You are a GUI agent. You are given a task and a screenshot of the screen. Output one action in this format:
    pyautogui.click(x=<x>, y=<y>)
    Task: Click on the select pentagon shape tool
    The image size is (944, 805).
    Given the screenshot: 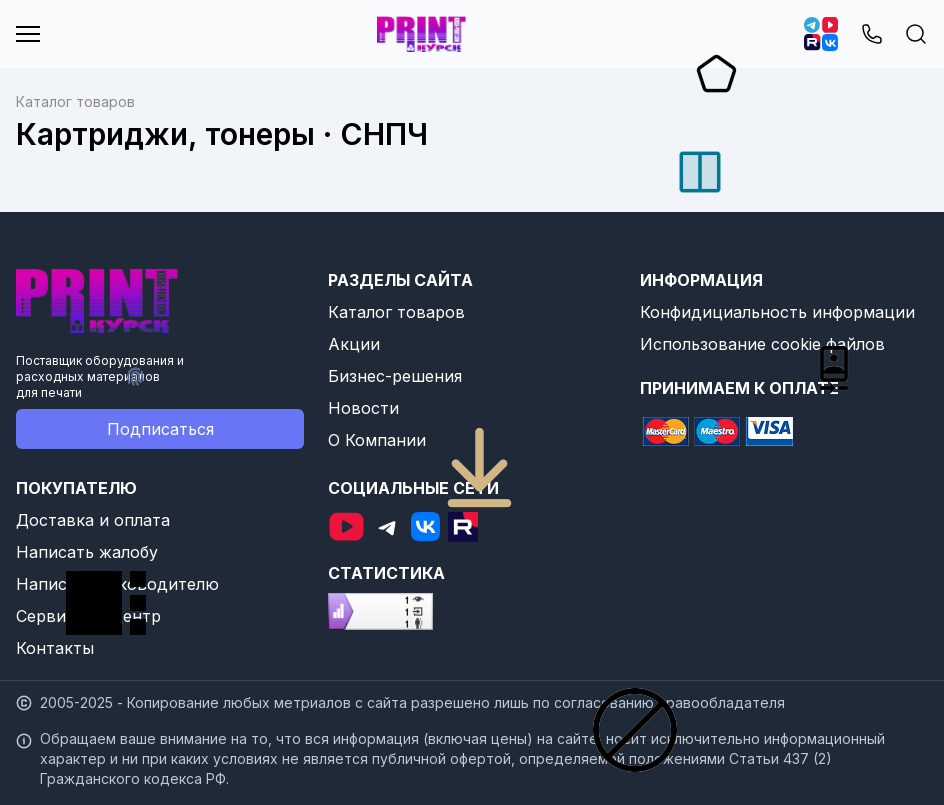 What is the action you would take?
    pyautogui.click(x=716, y=74)
    